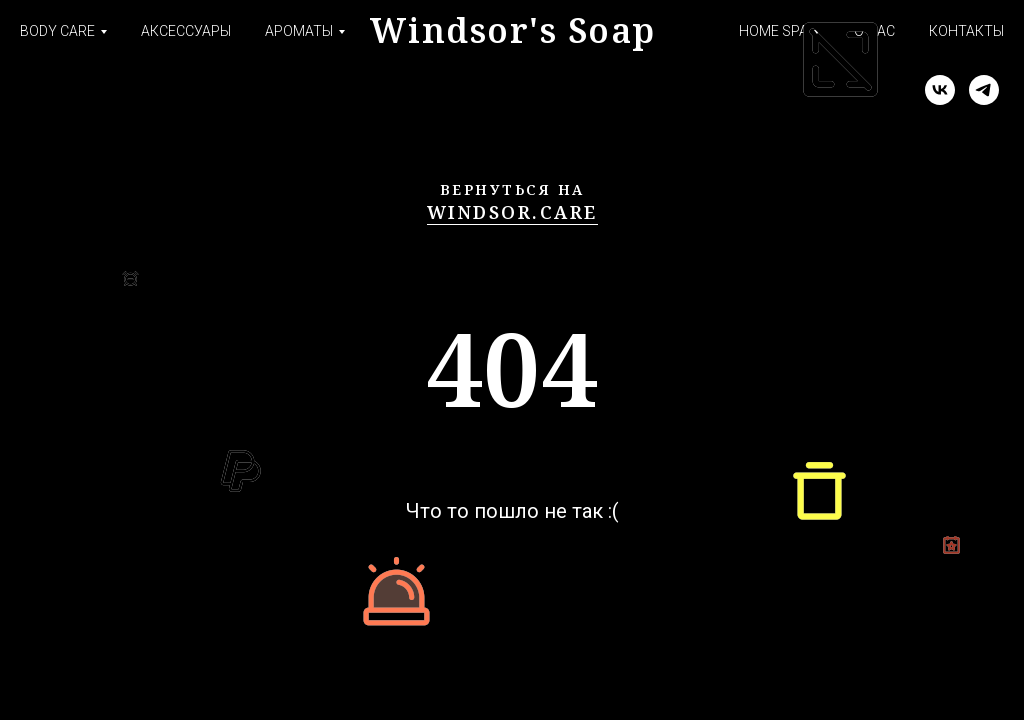 The image size is (1024, 720). What do you see at coordinates (951, 545) in the screenshot?
I see `view favorite or starred events` at bounding box center [951, 545].